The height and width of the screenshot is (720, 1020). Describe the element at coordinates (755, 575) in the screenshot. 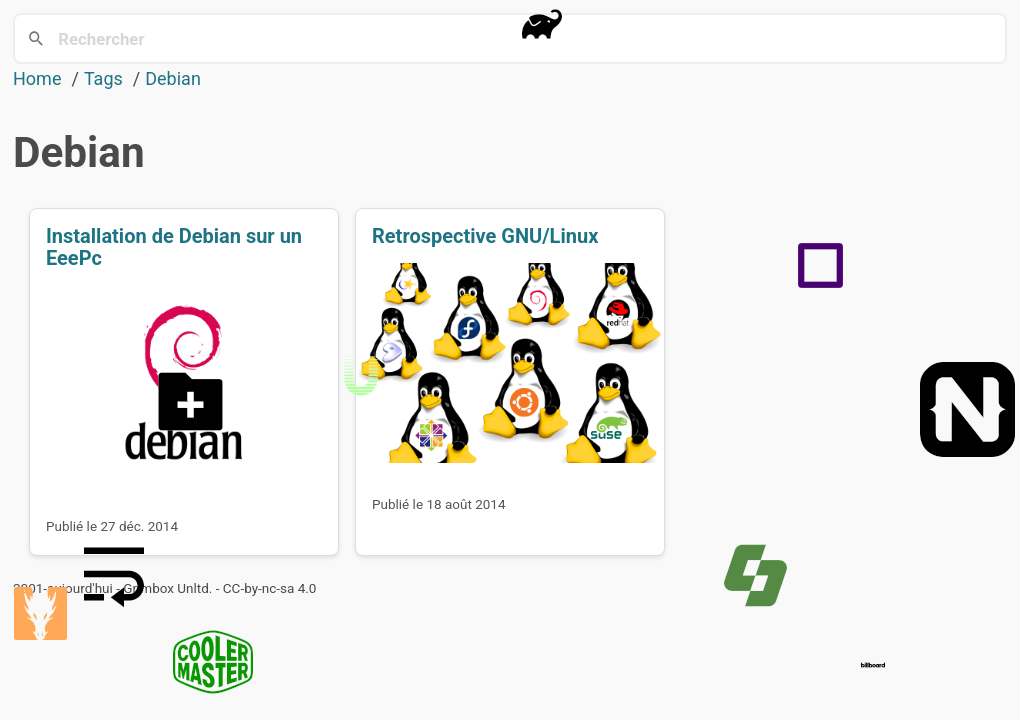

I see `sauce labs logo - a cloud-based testing platform` at that location.